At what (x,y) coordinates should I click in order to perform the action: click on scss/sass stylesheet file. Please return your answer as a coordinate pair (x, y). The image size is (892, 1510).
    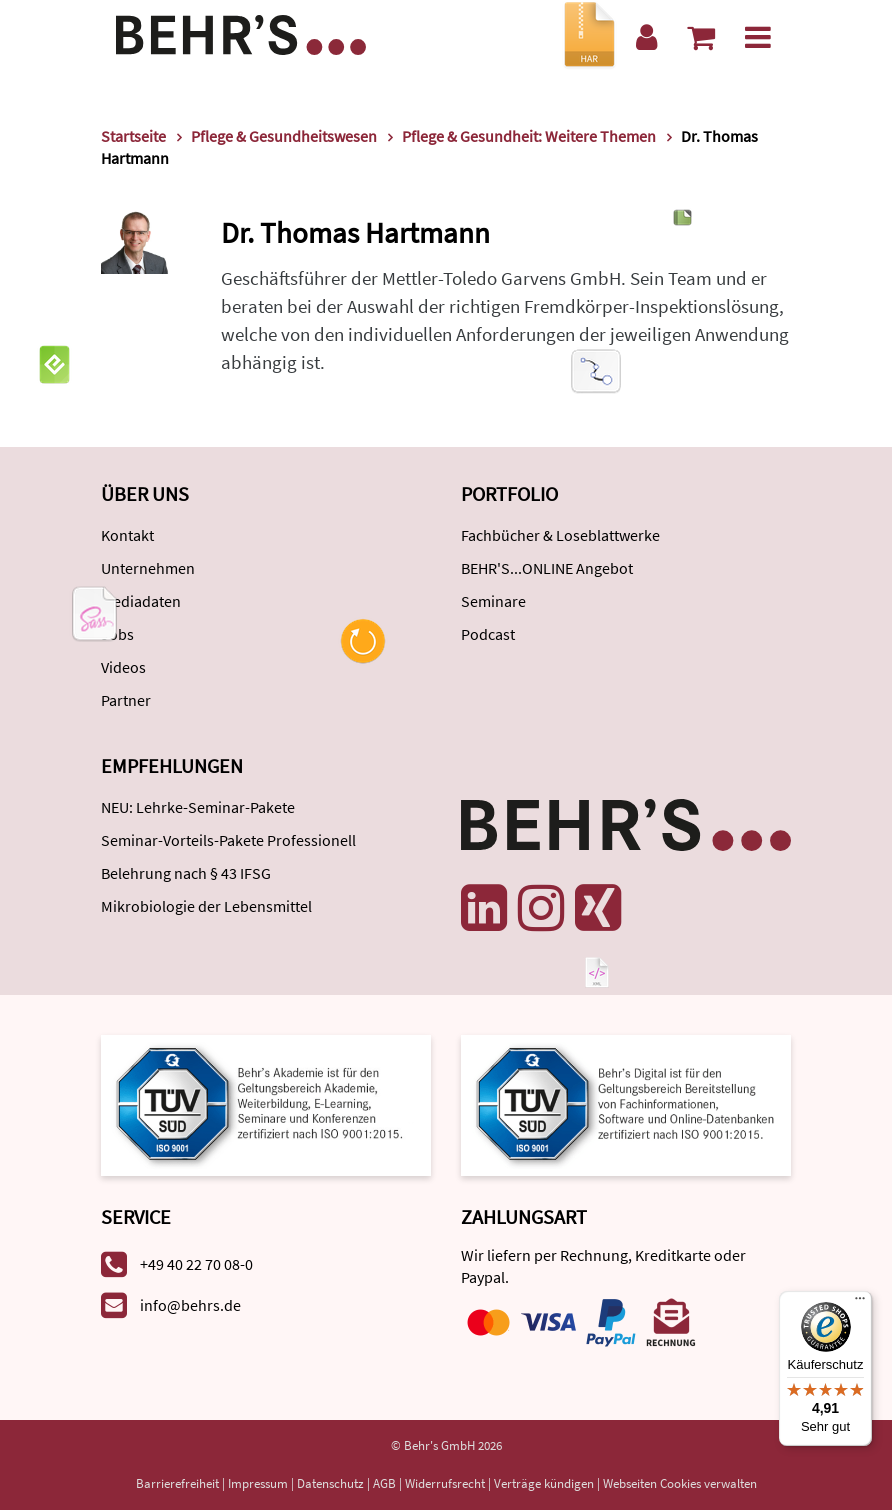
    Looking at the image, I should click on (94, 613).